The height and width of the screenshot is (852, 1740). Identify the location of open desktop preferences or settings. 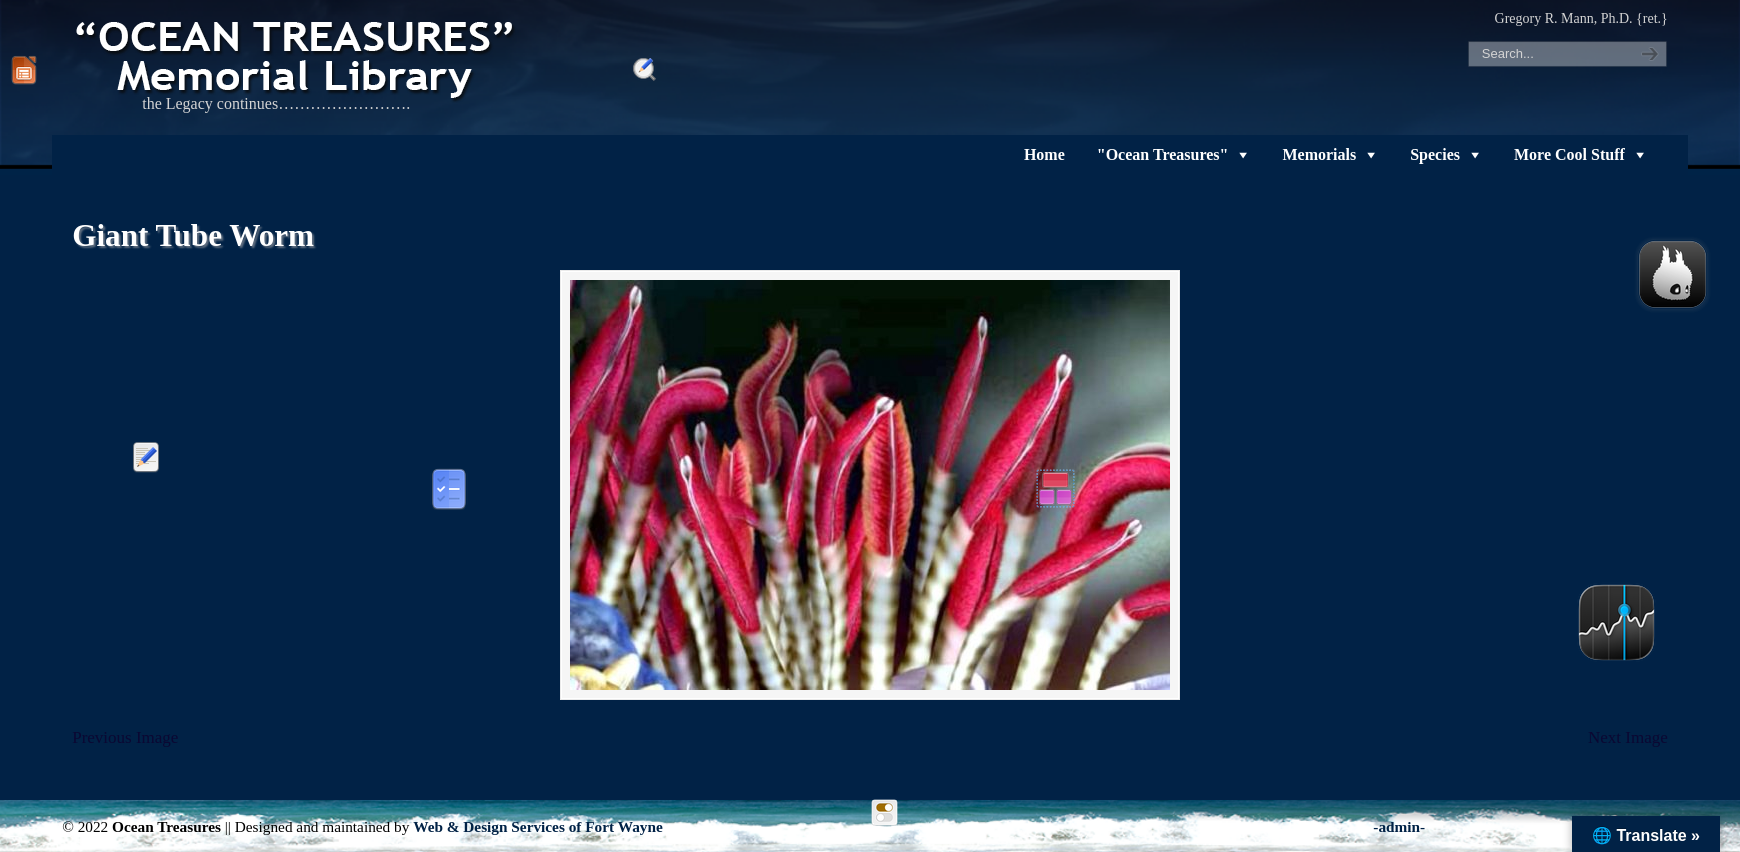
(884, 812).